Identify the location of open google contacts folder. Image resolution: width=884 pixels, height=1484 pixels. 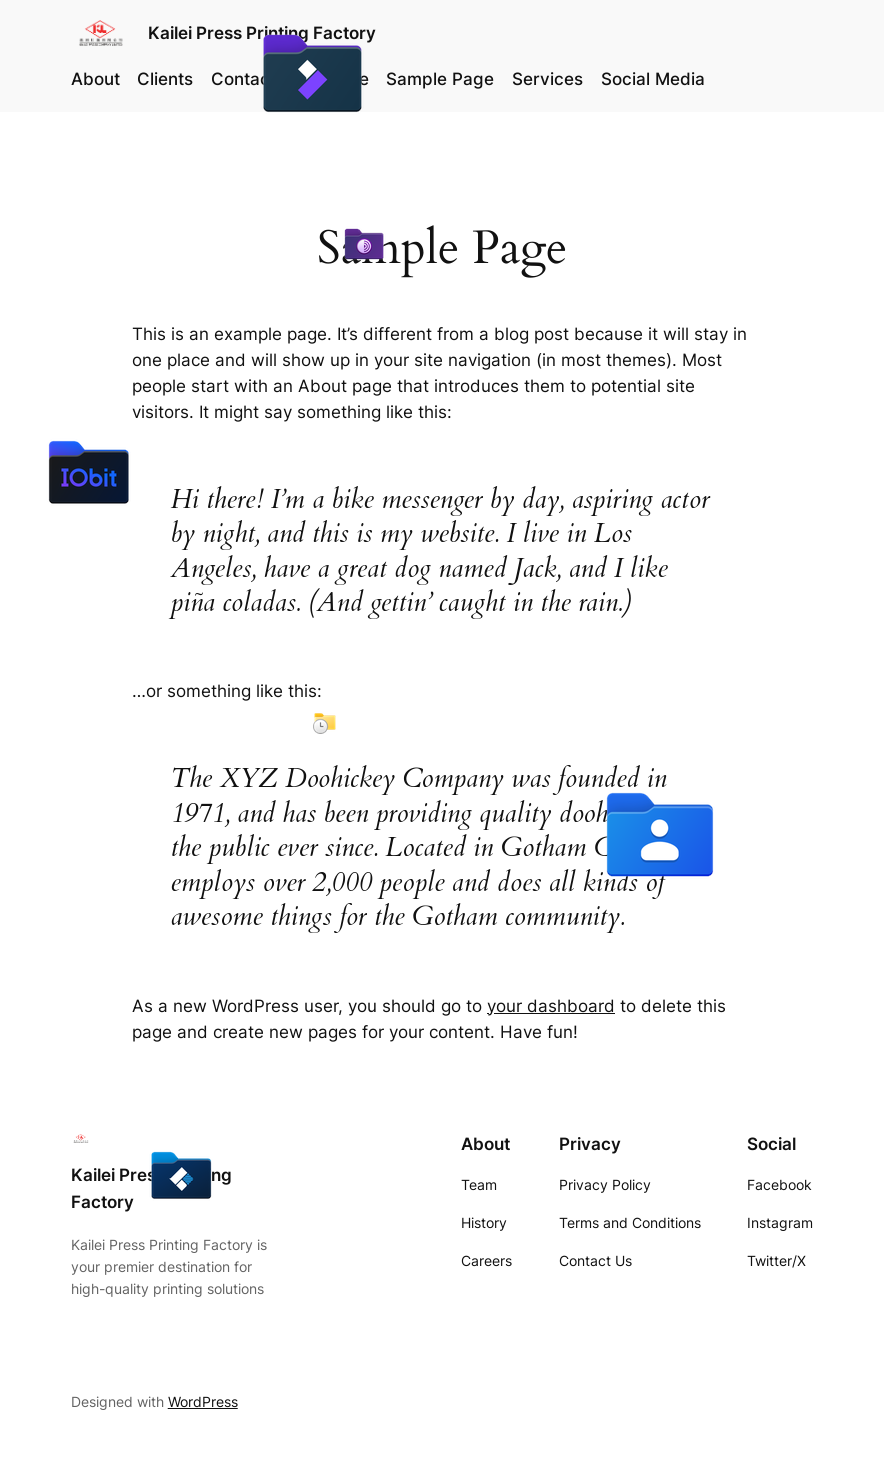
(659, 837).